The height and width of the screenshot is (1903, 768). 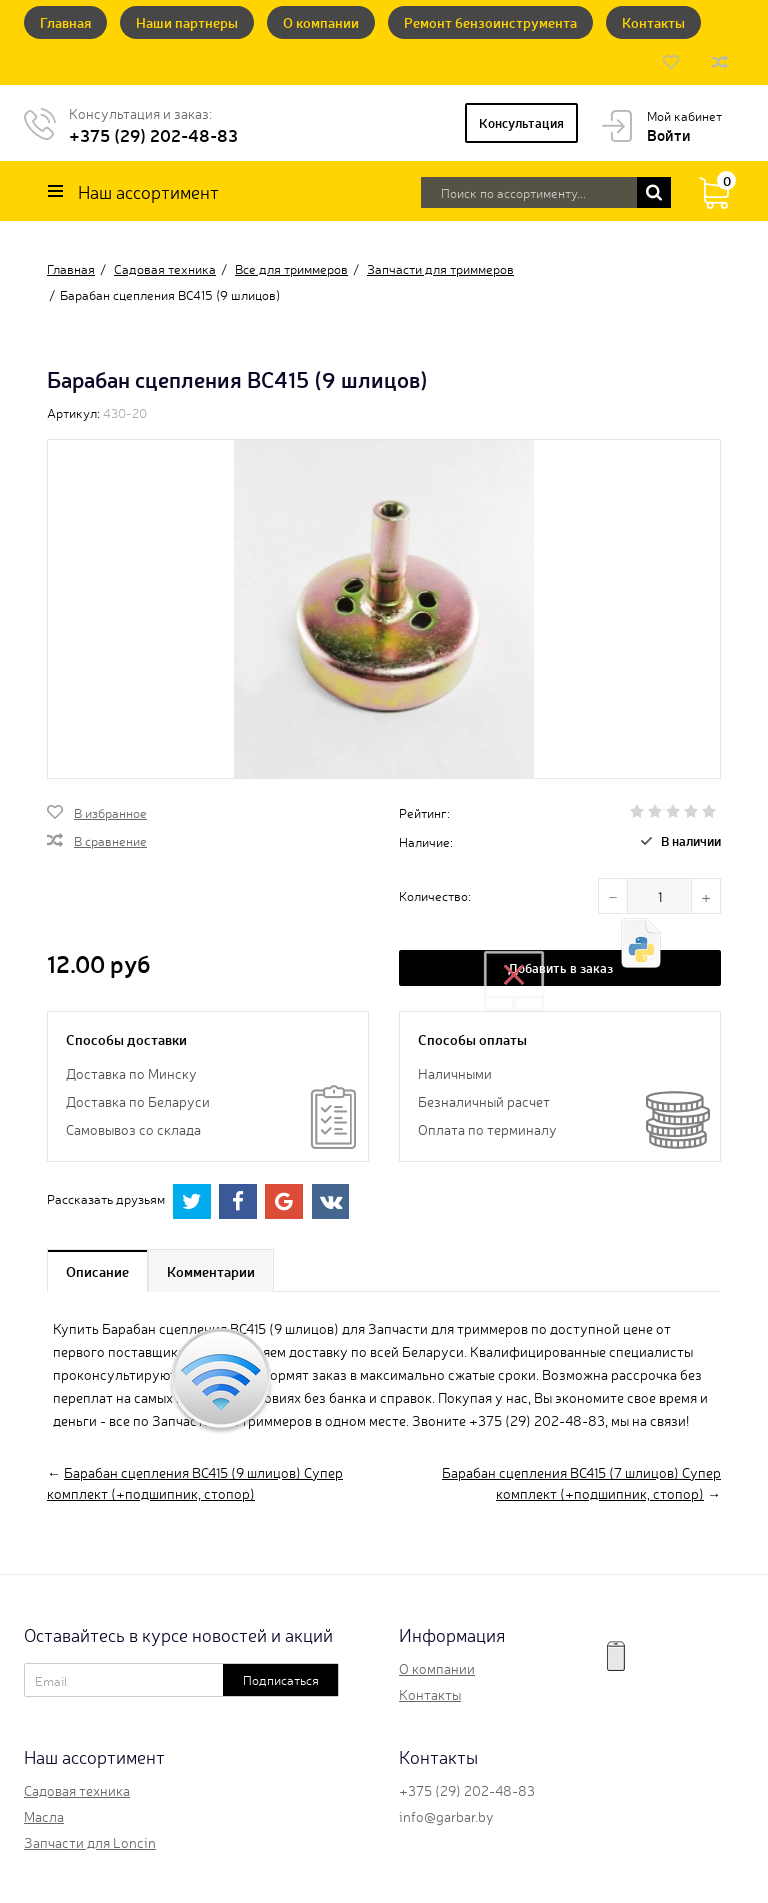 What do you see at coordinates (221, 1378) in the screenshot?
I see `open airport utility to manage wireless network settings` at bounding box center [221, 1378].